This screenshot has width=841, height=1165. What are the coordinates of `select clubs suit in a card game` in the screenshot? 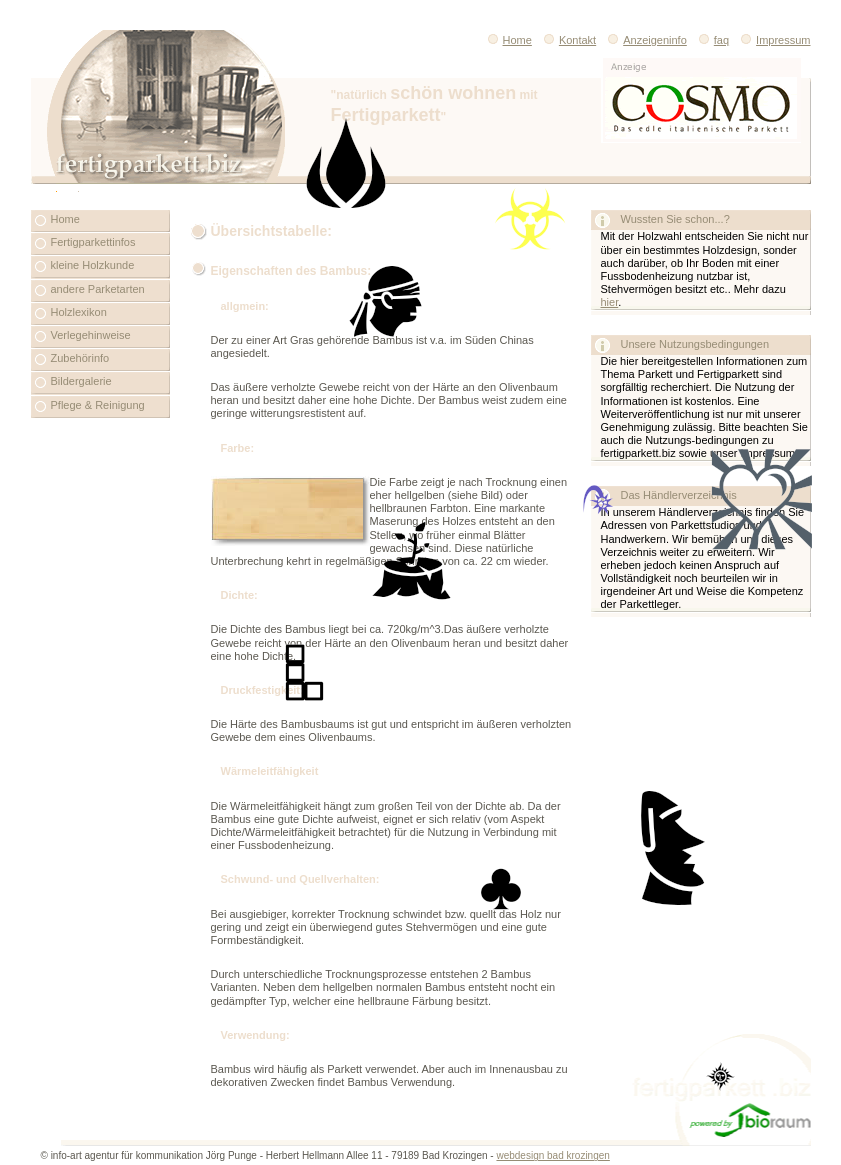 It's located at (501, 889).